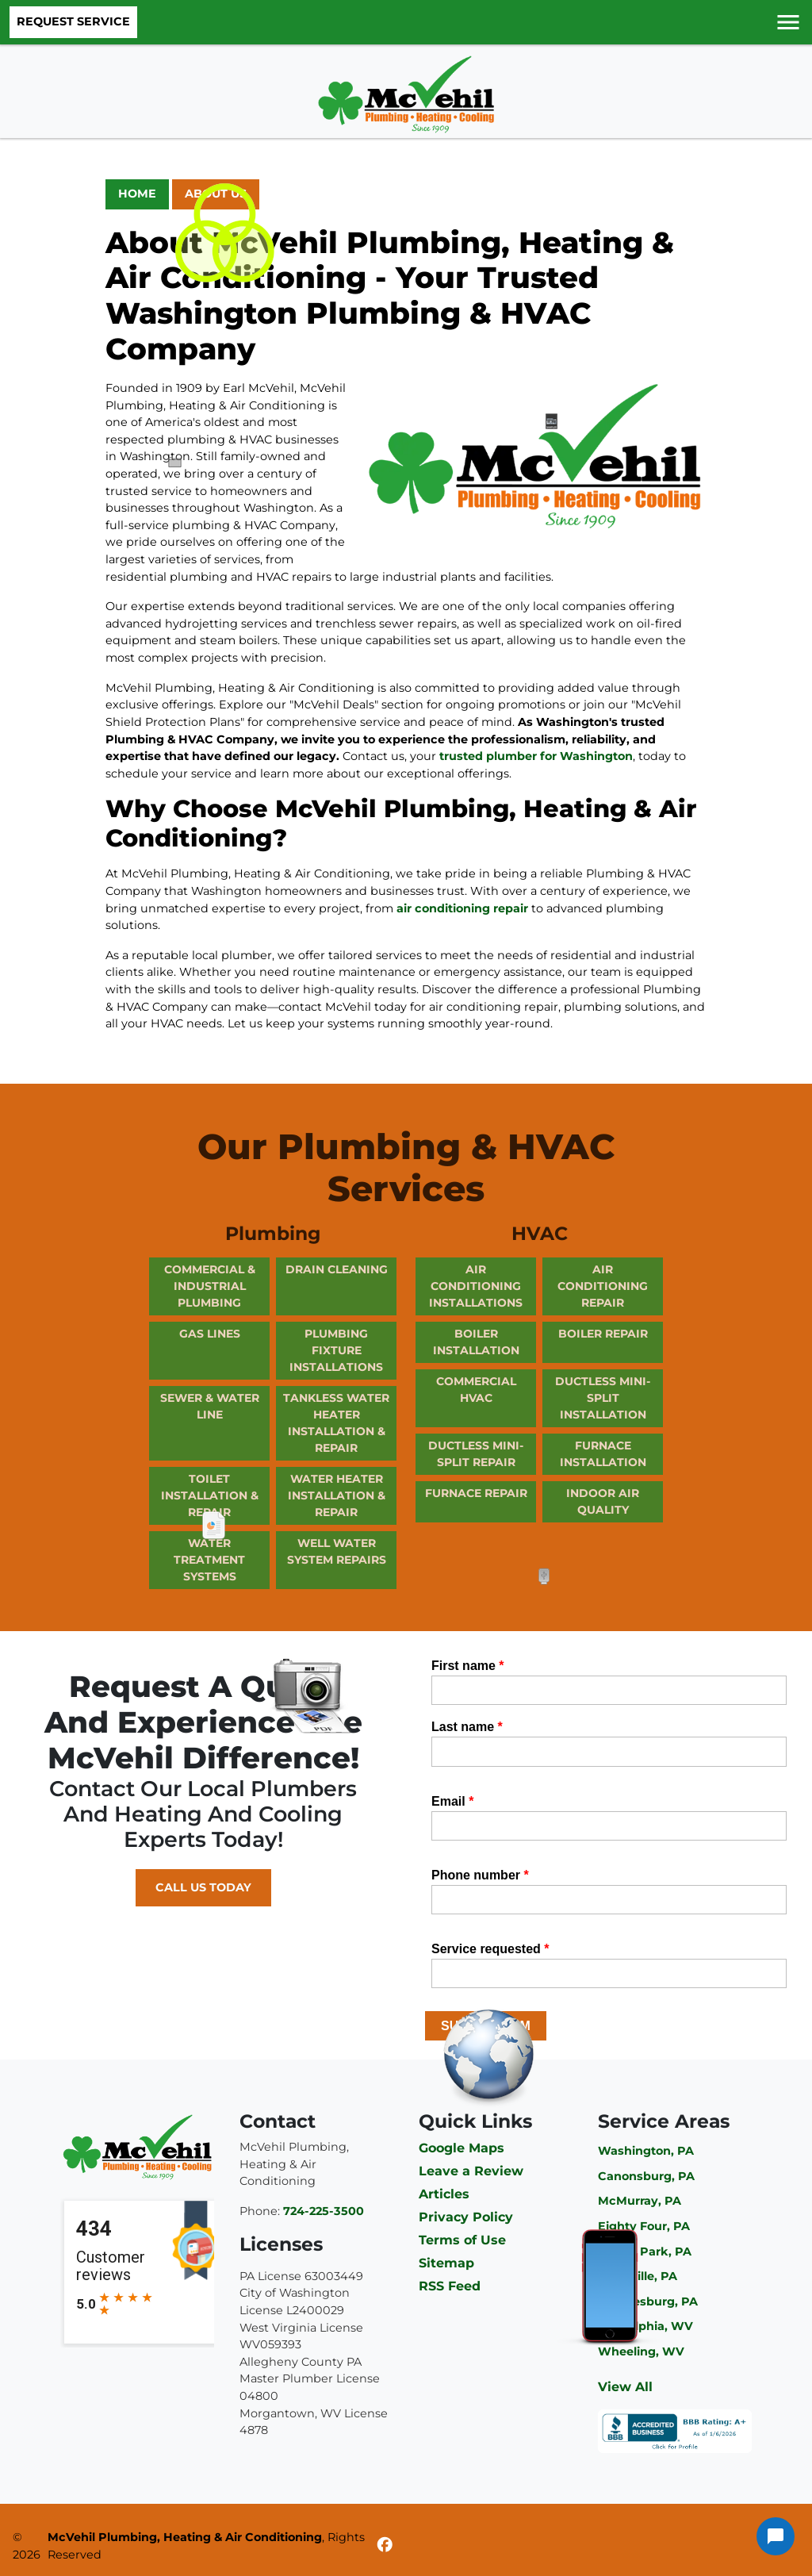  Describe the element at coordinates (544, 1576) in the screenshot. I see `access connected USB storage device` at that location.